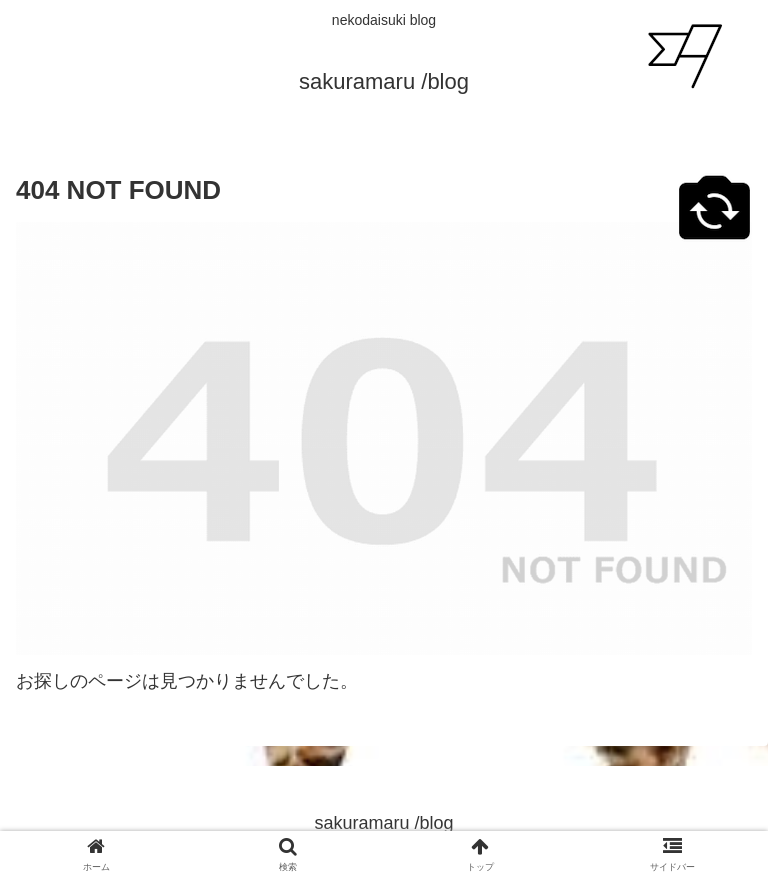 The height and width of the screenshot is (881, 768). Describe the element at coordinates (684, 53) in the screenshot. I see `flag or bookmark an item` at that location.